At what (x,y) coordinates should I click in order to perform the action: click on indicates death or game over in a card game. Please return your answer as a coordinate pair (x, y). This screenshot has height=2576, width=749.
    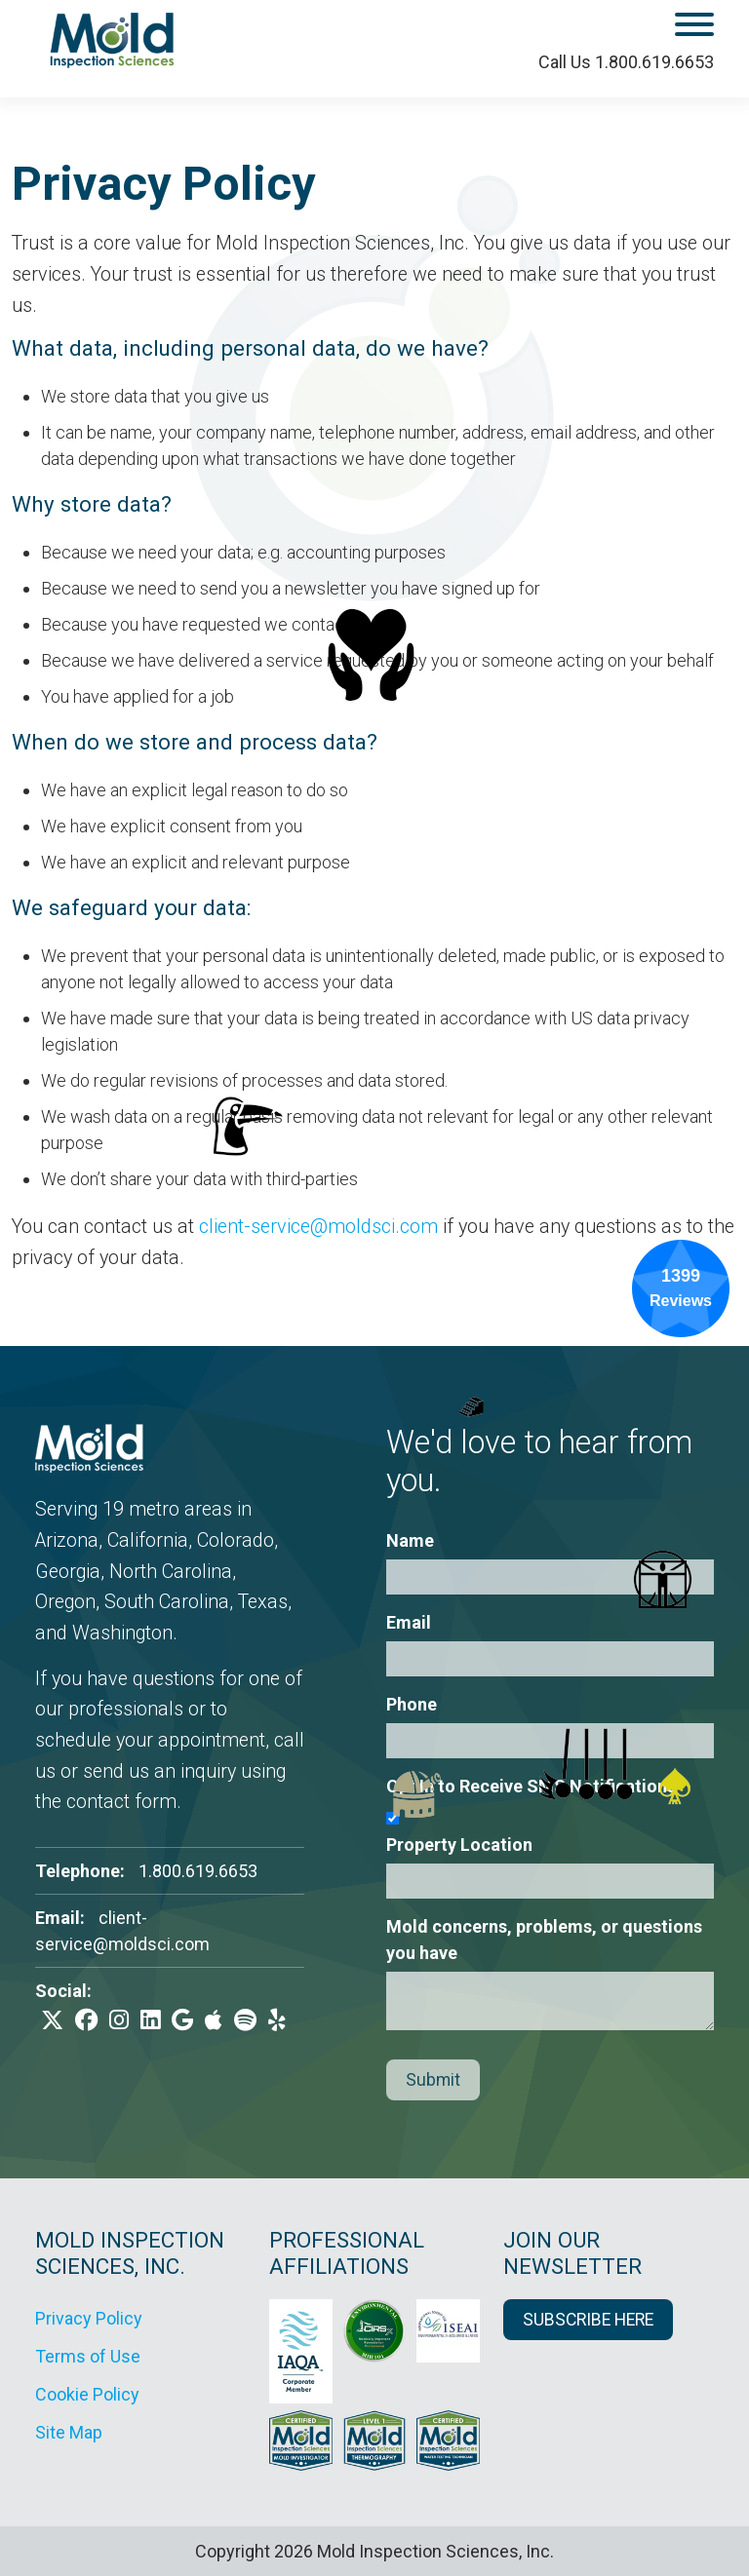
    Looking at the image, I should click on (675, 1786).